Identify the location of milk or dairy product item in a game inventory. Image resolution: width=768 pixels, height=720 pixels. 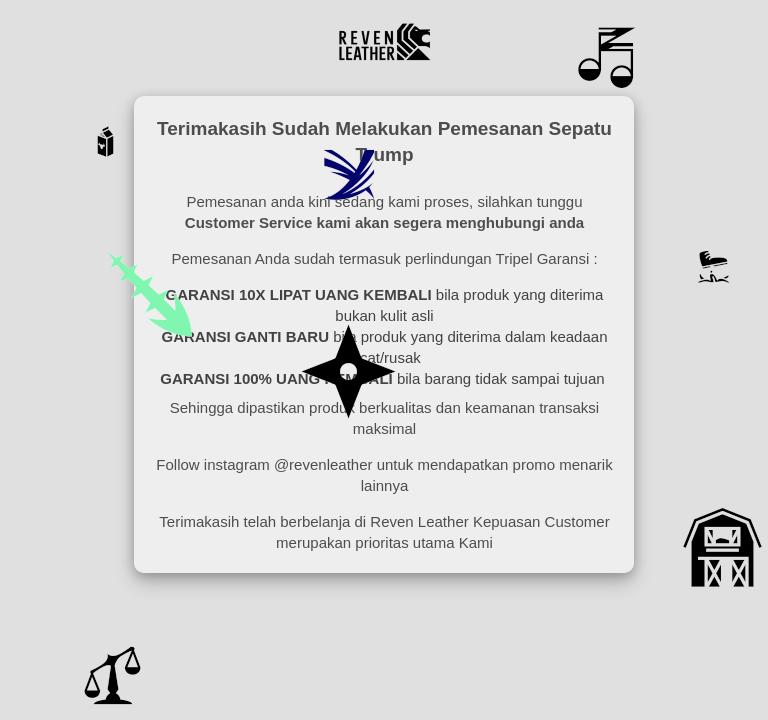
(105, 141).